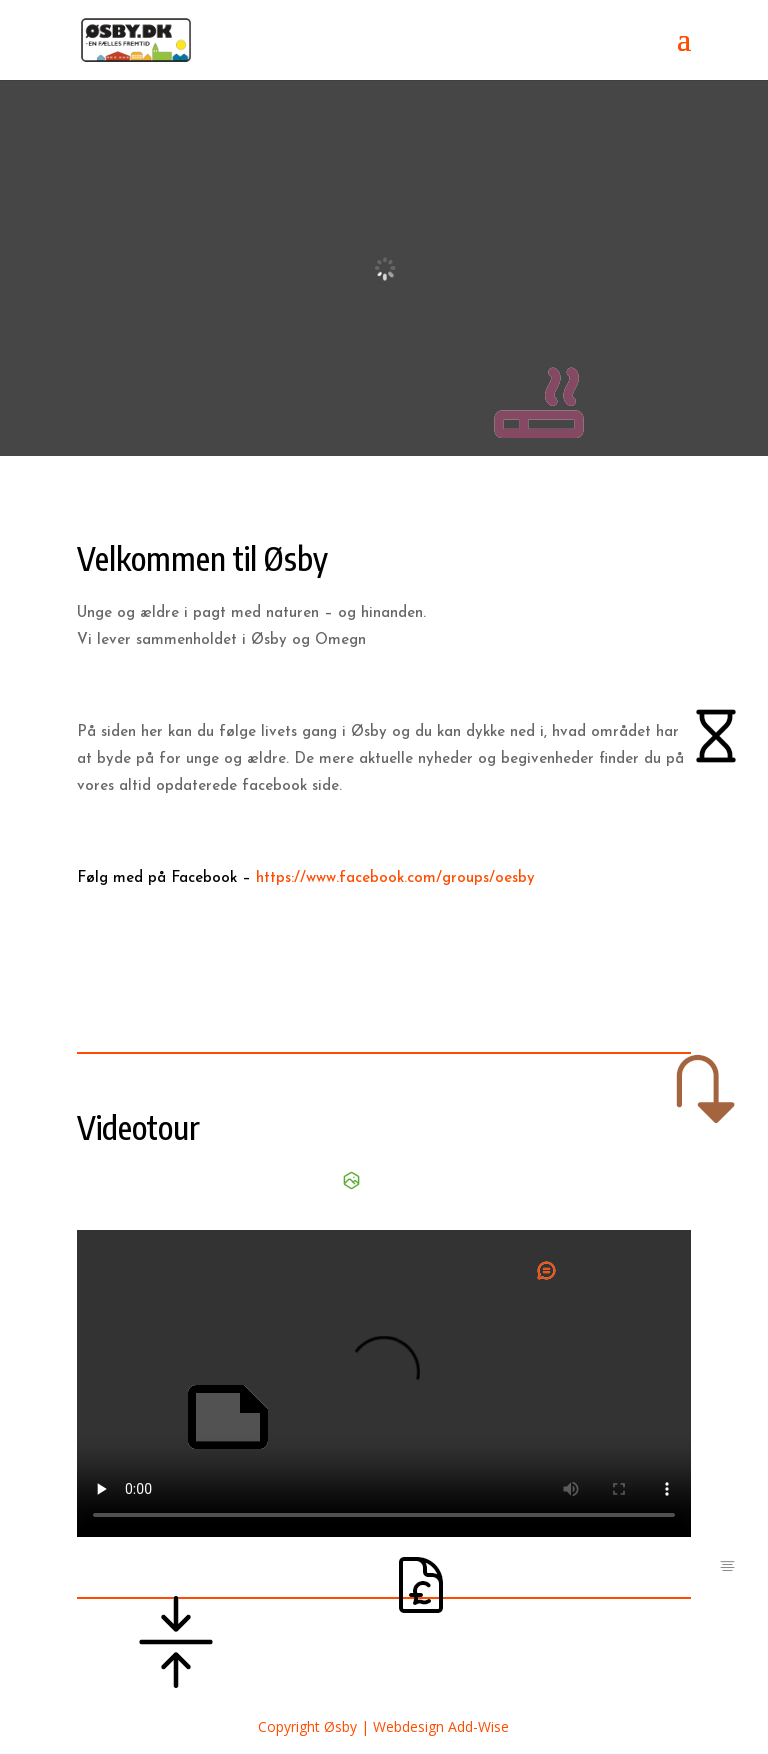 The width and height of the screenshot is (768, 1754). What do you see at coordinates (351, 1180) in the screenshot?
I see `view photos in hexagonal frame` at bounding box center [351, 1180].